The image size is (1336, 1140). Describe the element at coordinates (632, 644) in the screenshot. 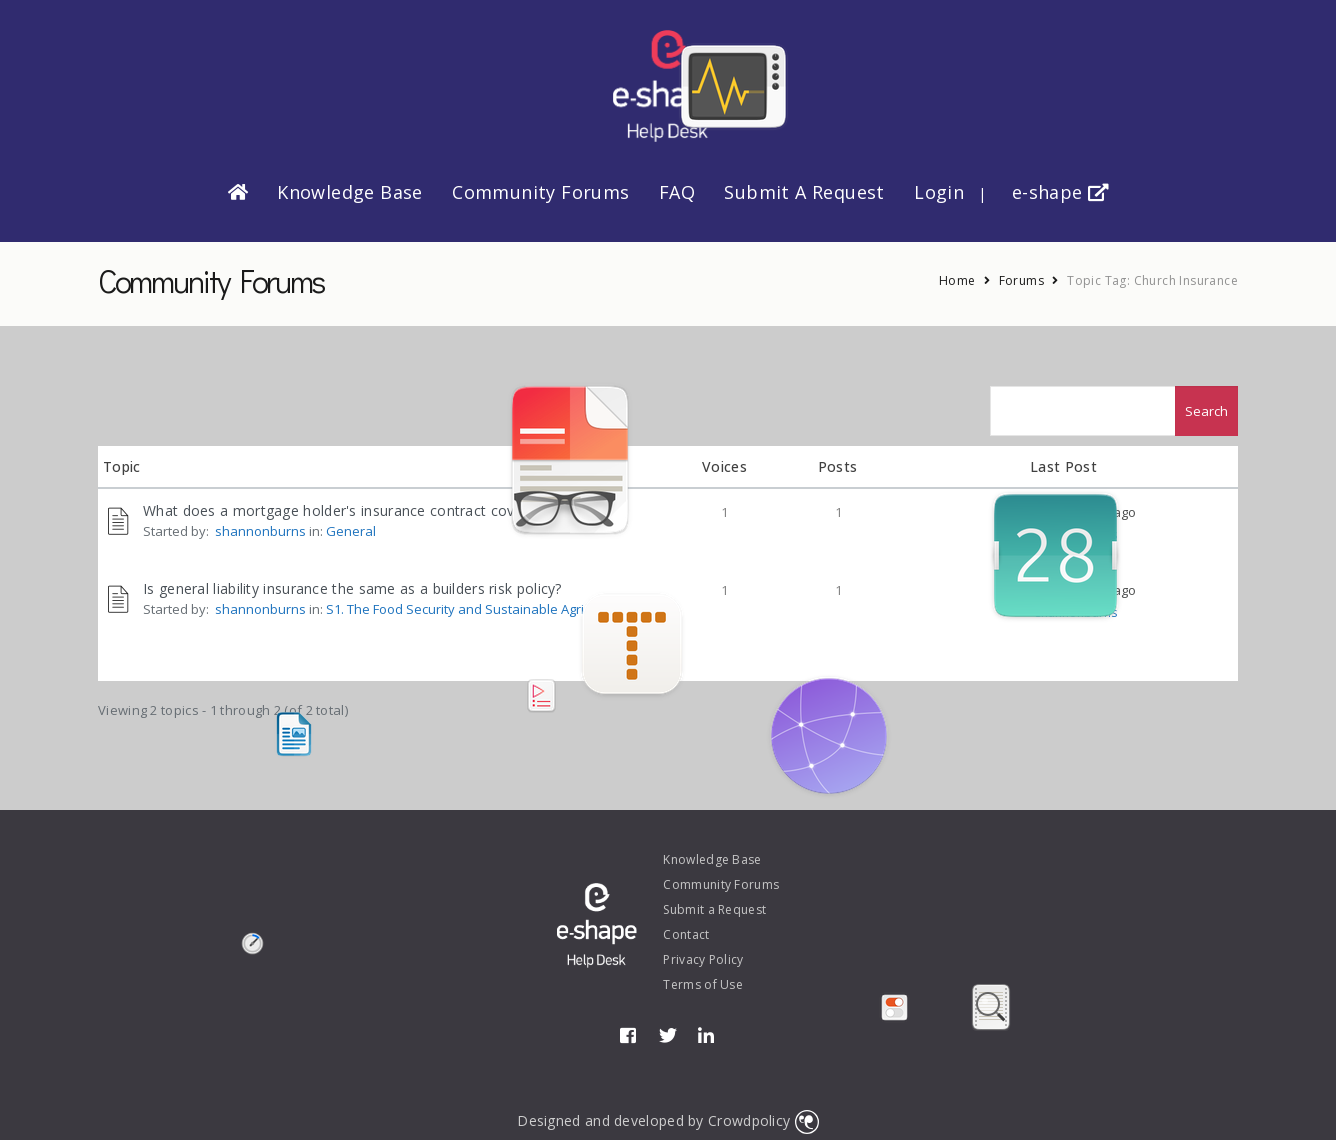

I see `open tipp10 typing tutor application` at that location.